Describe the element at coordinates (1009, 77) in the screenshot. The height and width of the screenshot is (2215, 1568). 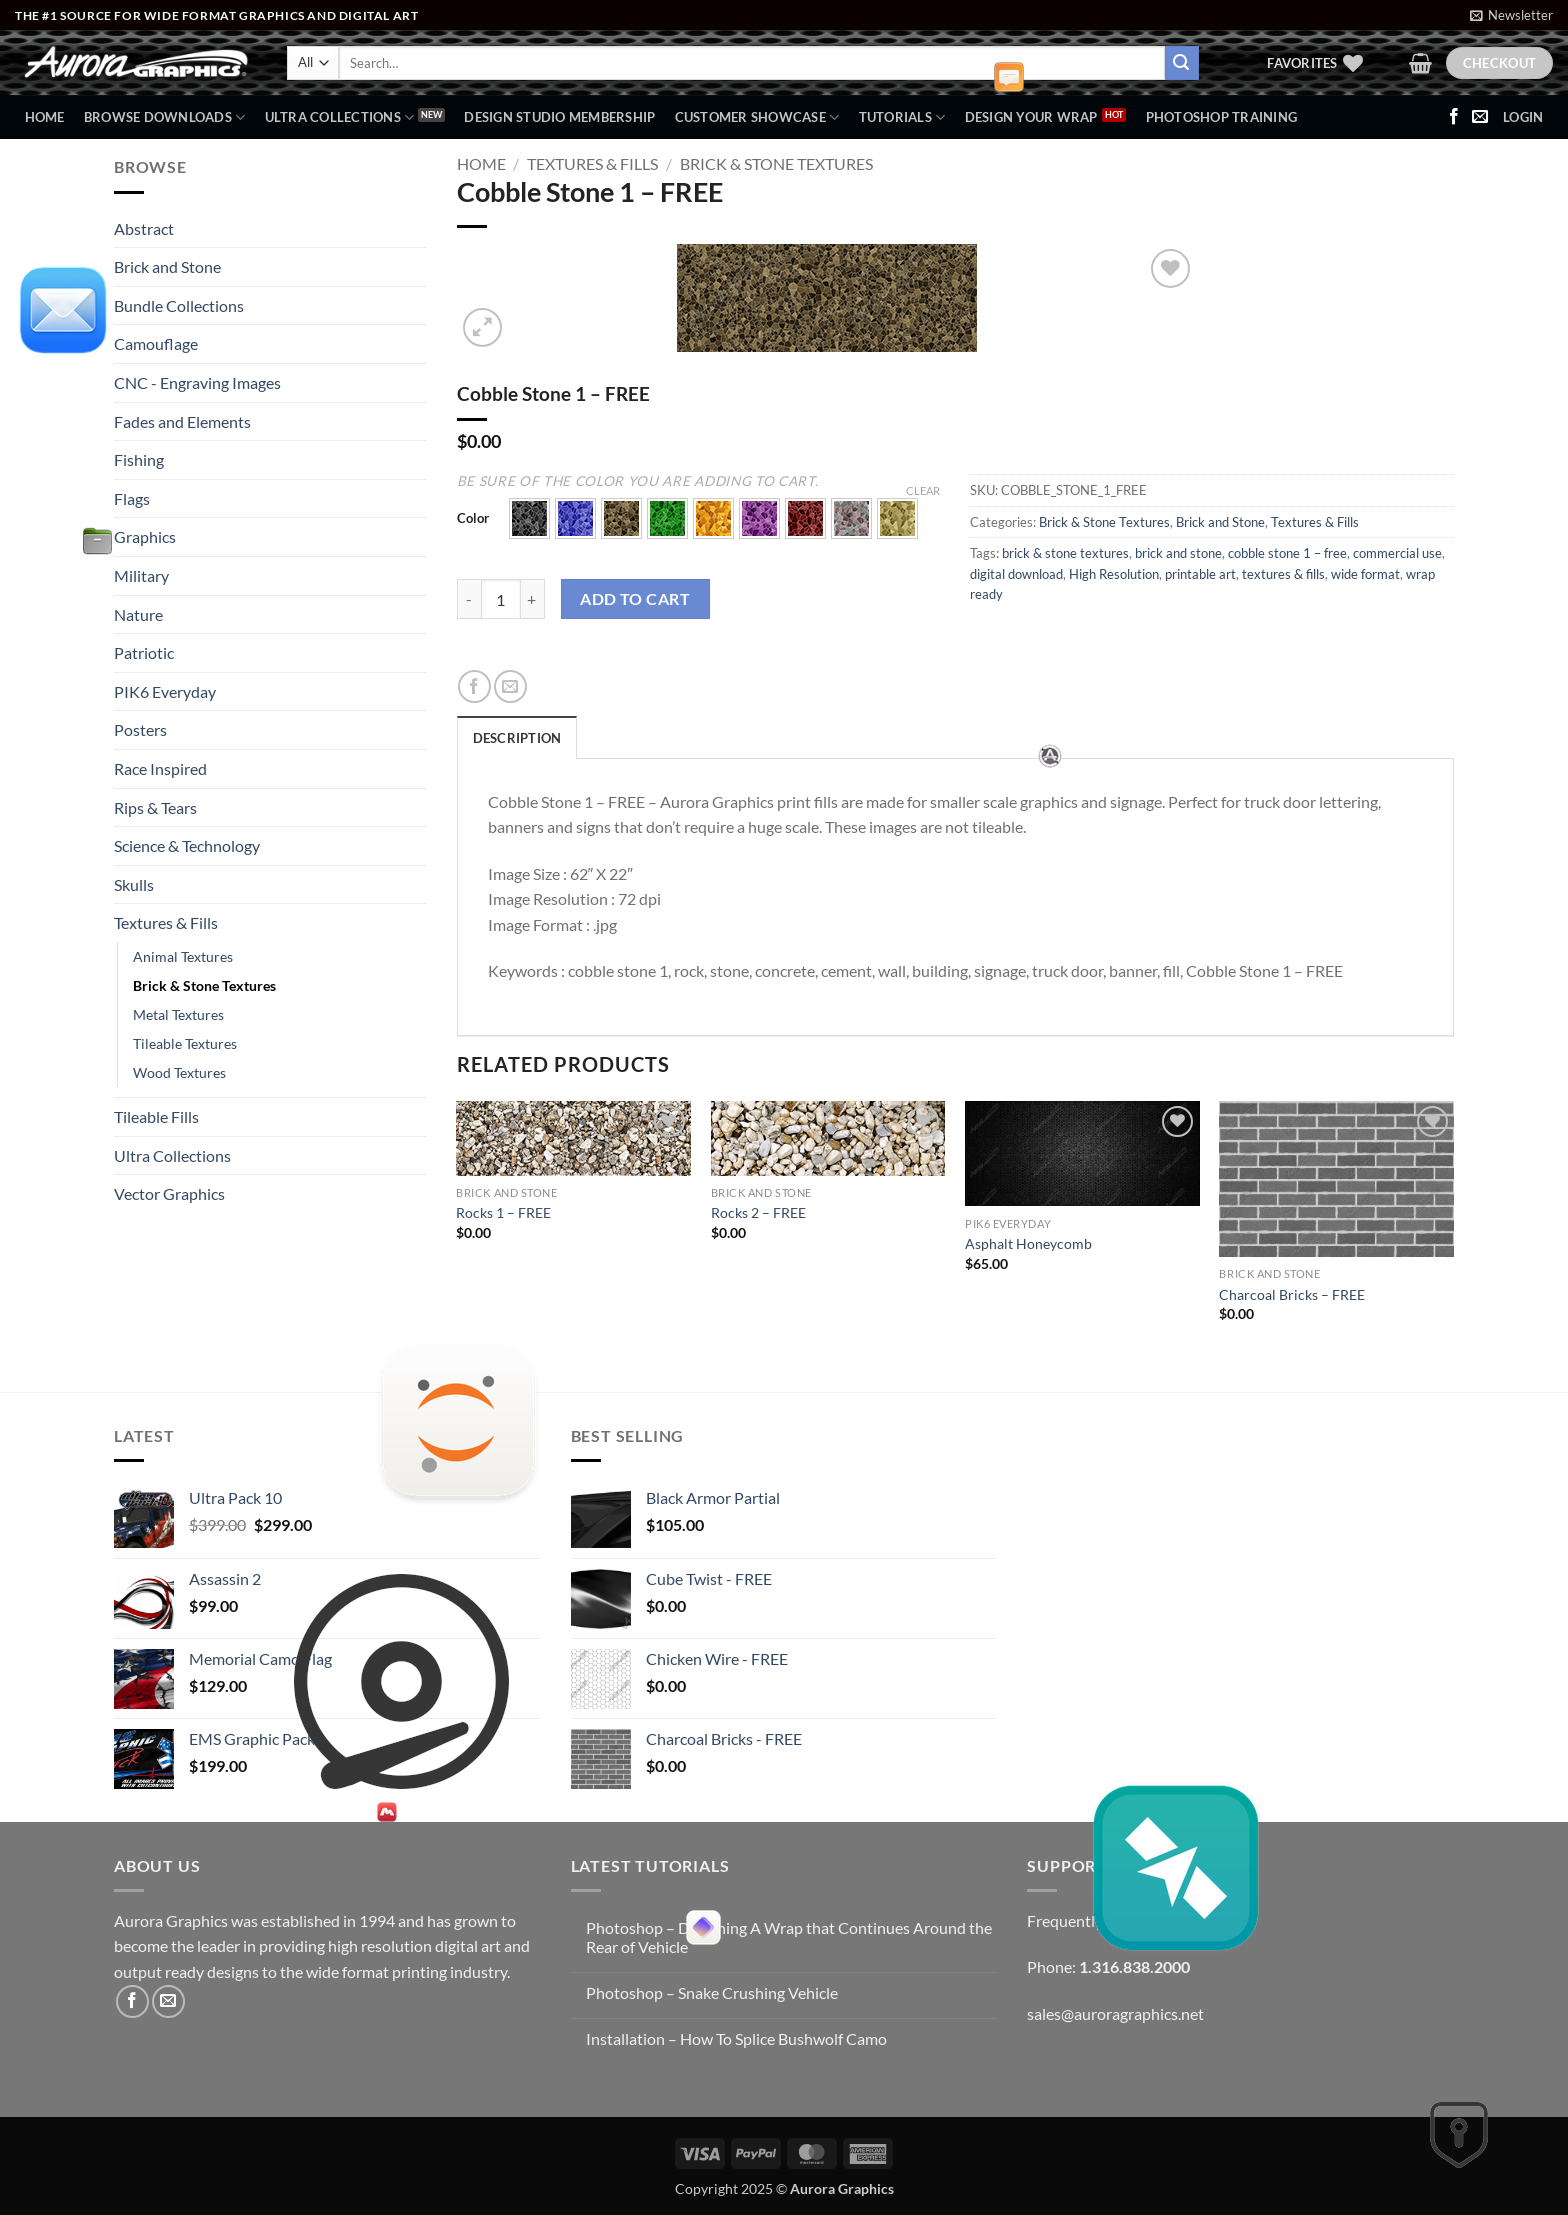
I see `open instant messaging app` at that location.